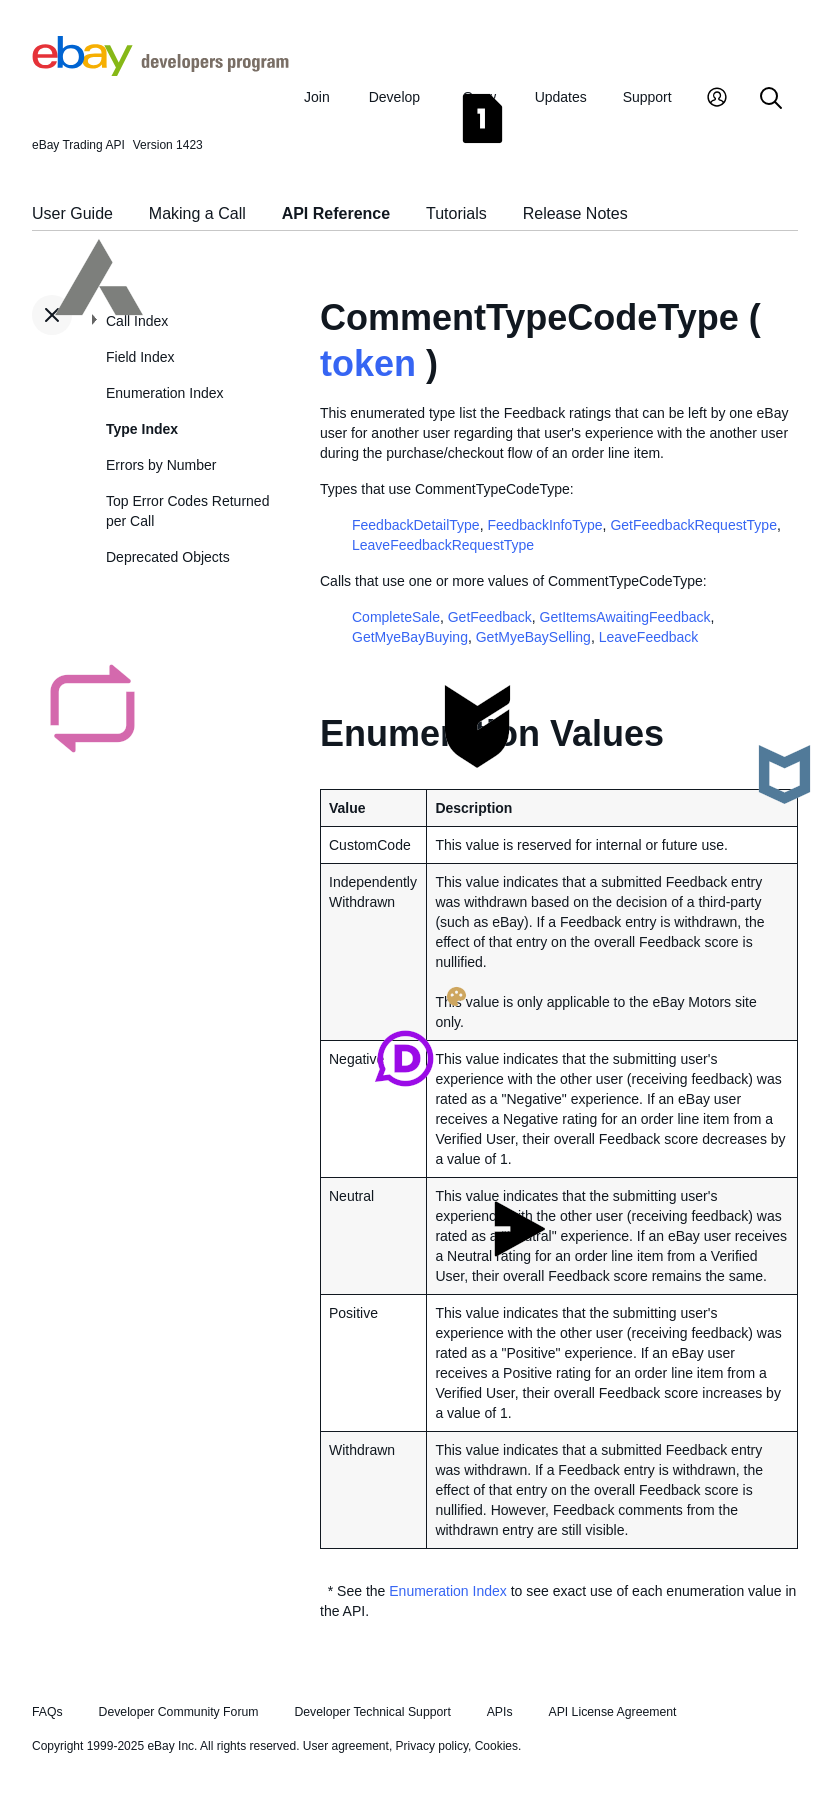  Describe the element at coordinates (477, 726) in the screenshot. I see `visit Big Cartel website or app` at that location.